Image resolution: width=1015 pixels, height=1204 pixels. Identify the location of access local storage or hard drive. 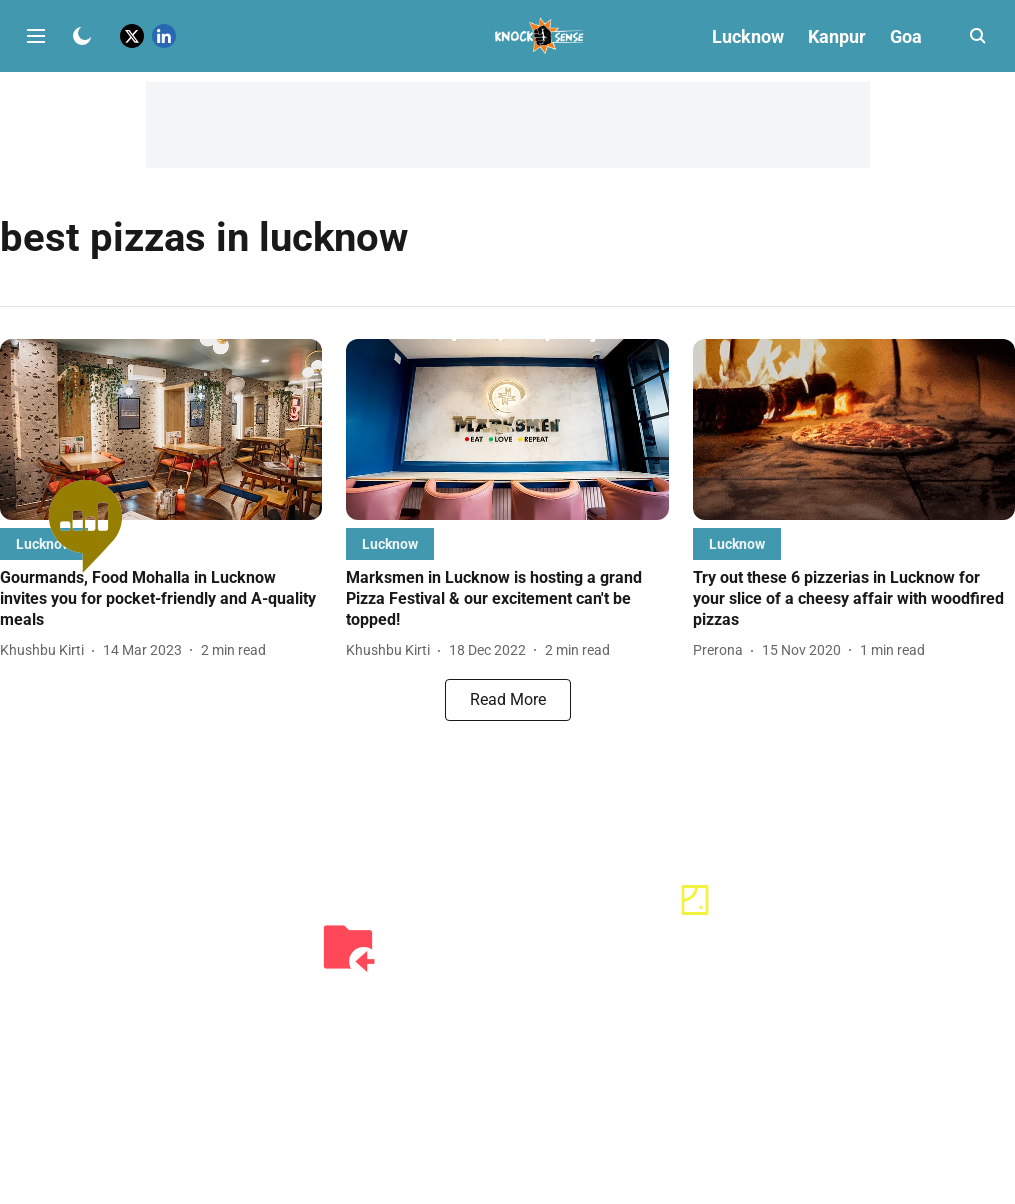
(695, 900).